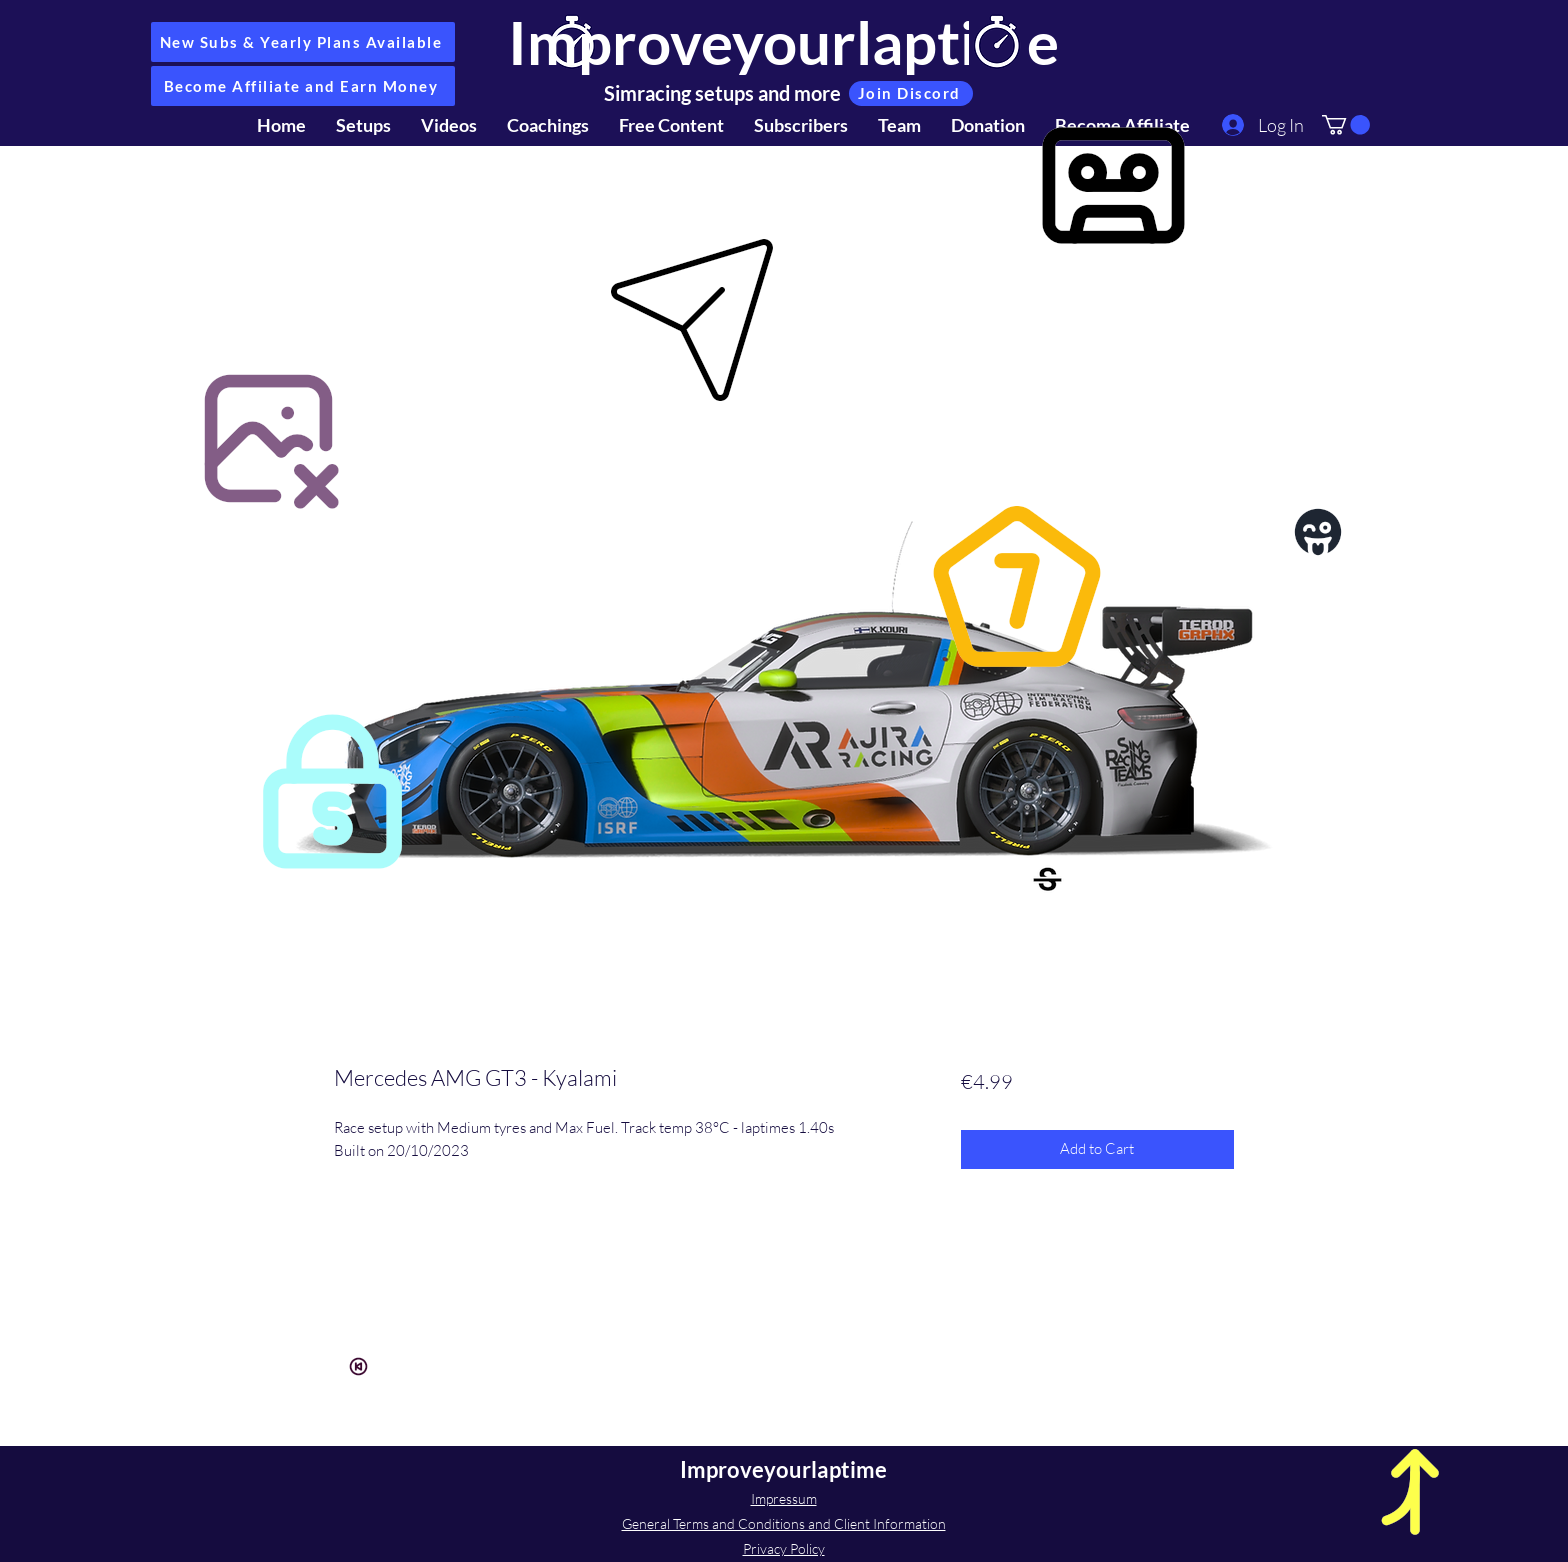 Image resolution: width=1568 pixels, height=1562 pixels. Describe the element at coordinates (698, 314) in the screenshot. I see `send a message` at that location.